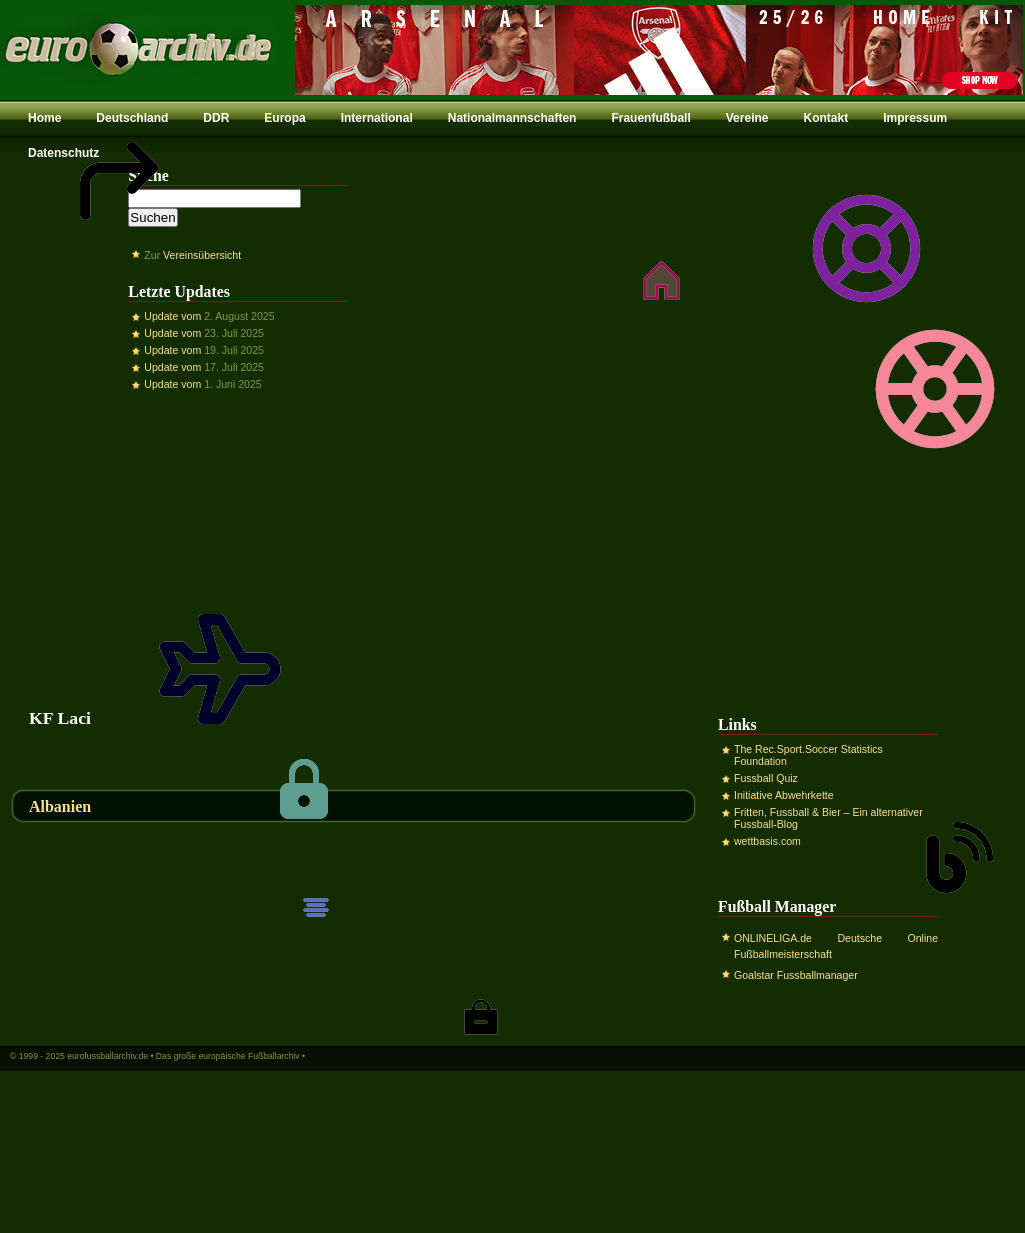  I want to click on access vehicle or tire settings, so click(935, 389).